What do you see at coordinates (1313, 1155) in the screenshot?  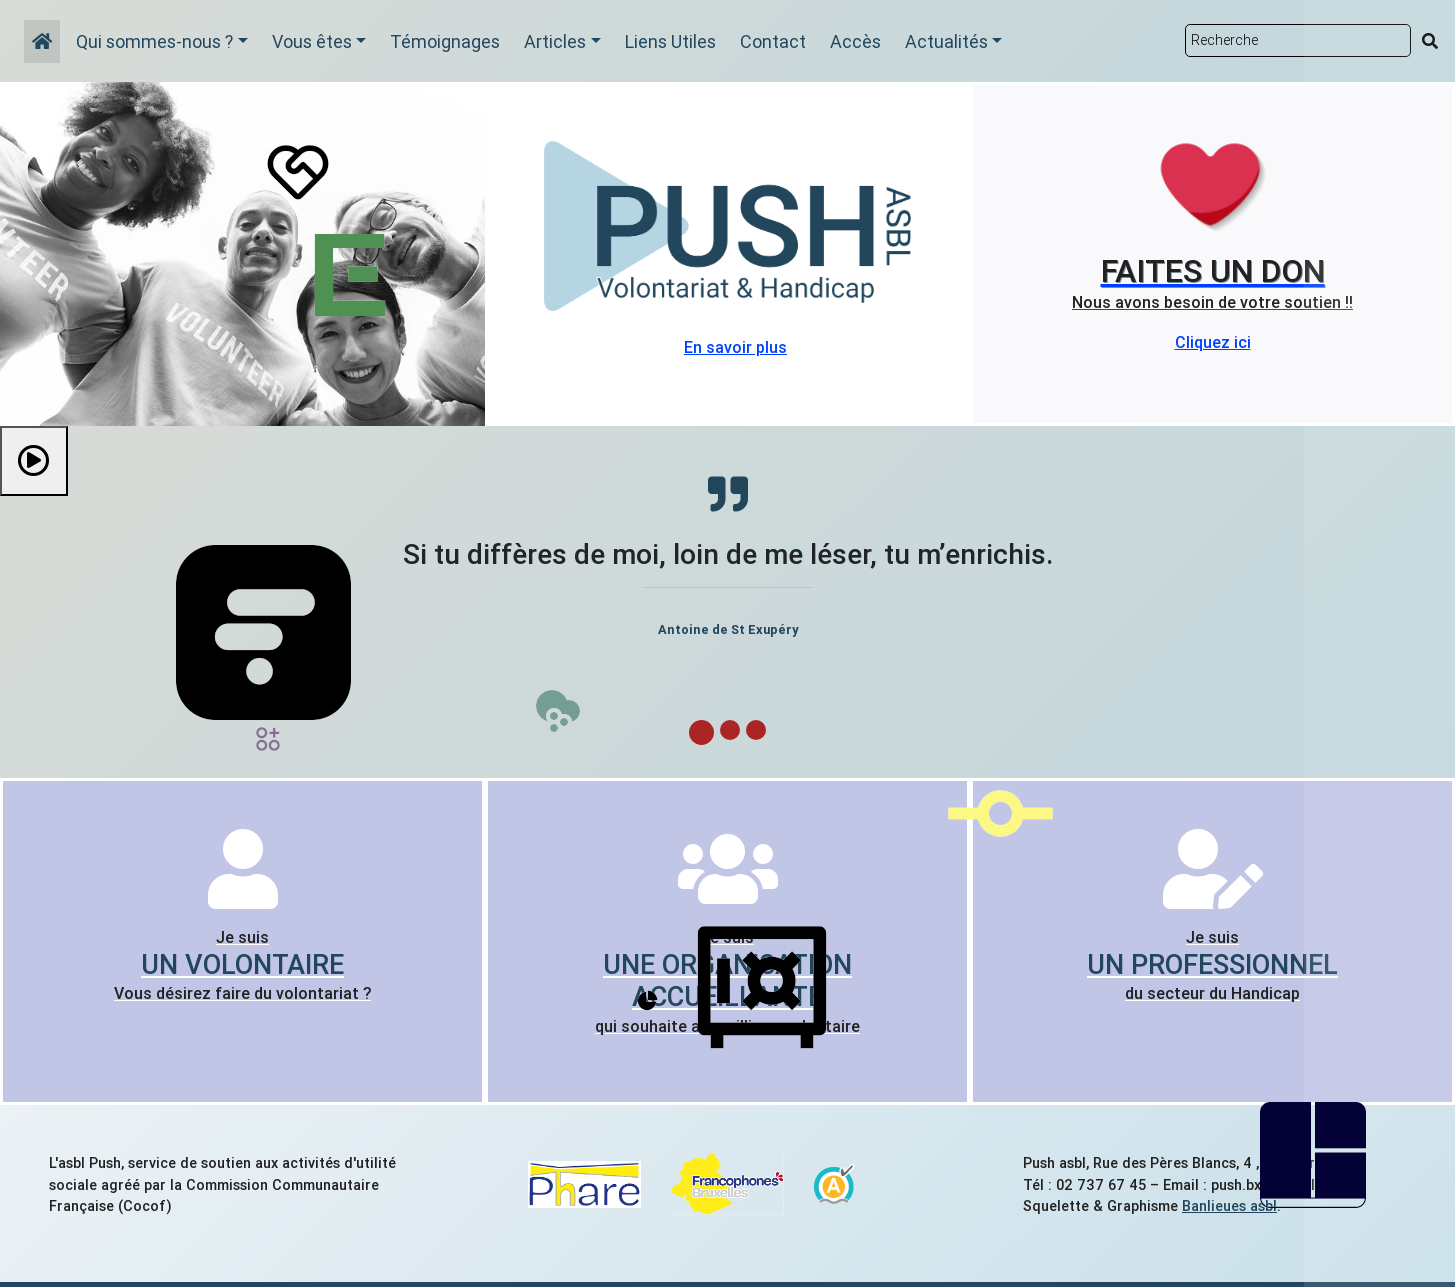 I see `tmux terminal multiplexer logo` at bounding box center [1313, 1155].